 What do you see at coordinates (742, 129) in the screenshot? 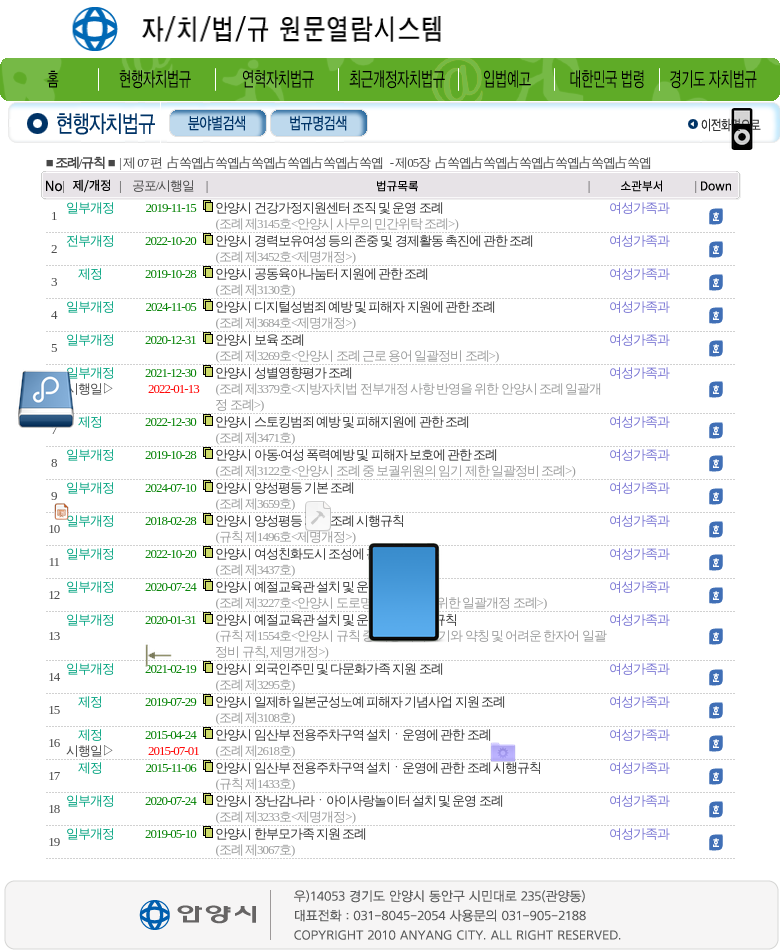
I see `iPod nano device in sidebar` at bounding box center [742, 129].